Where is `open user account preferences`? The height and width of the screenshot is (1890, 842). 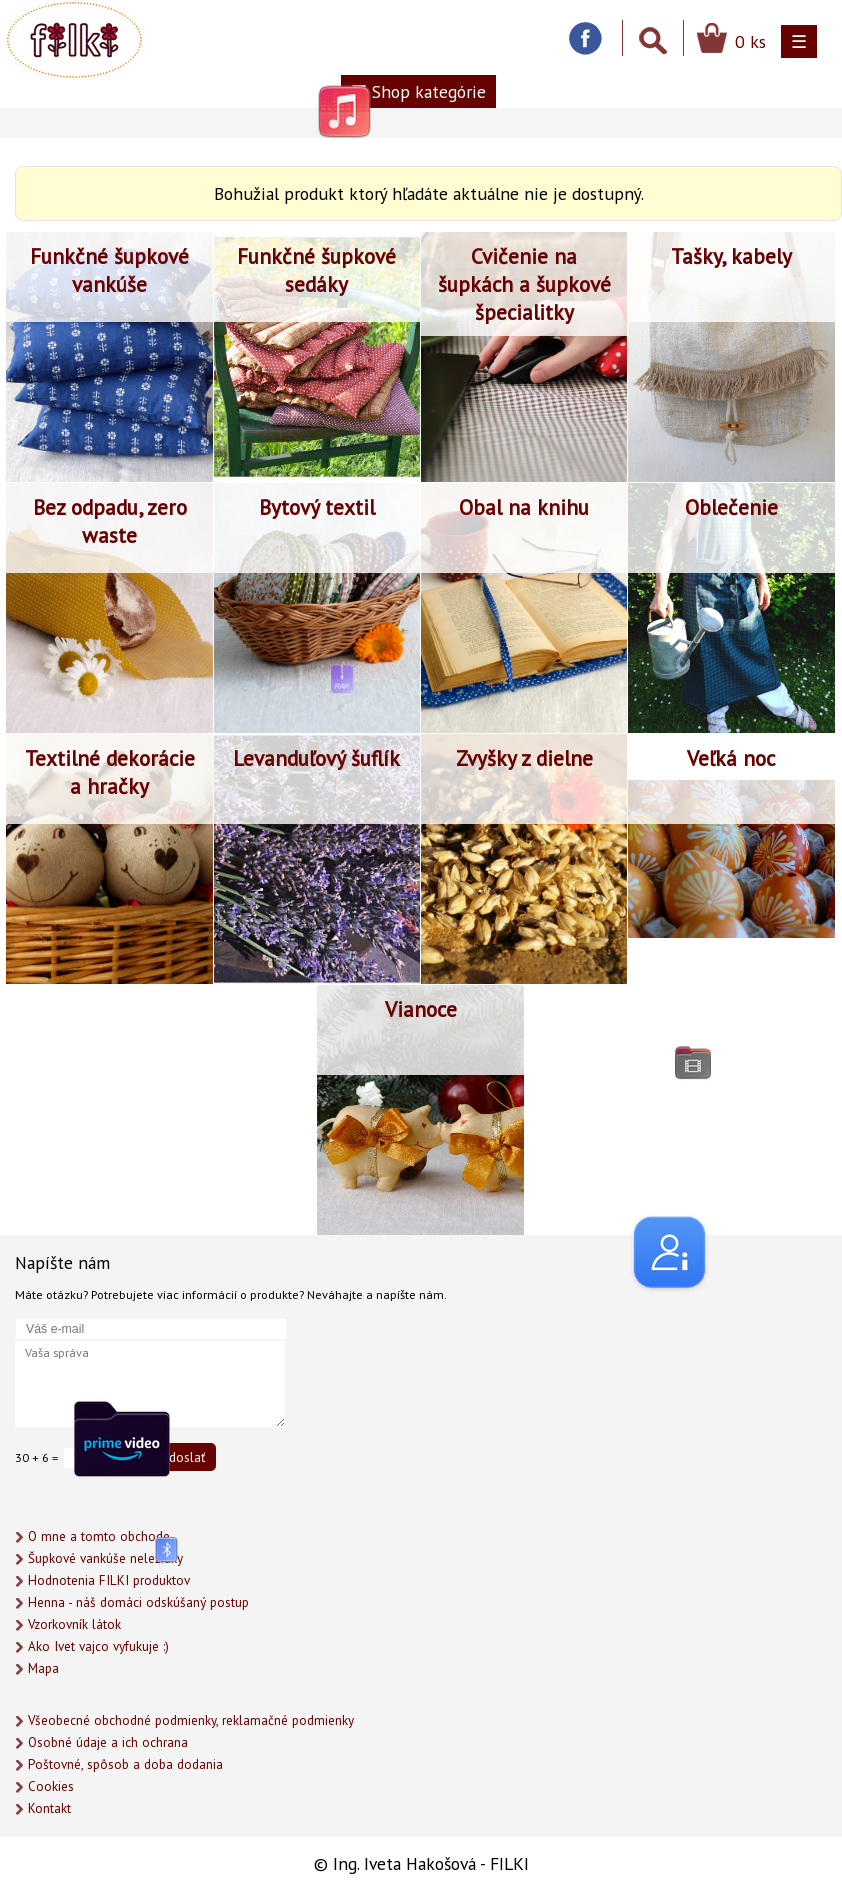
open user account preferences is located at coordinates (669, 1253).